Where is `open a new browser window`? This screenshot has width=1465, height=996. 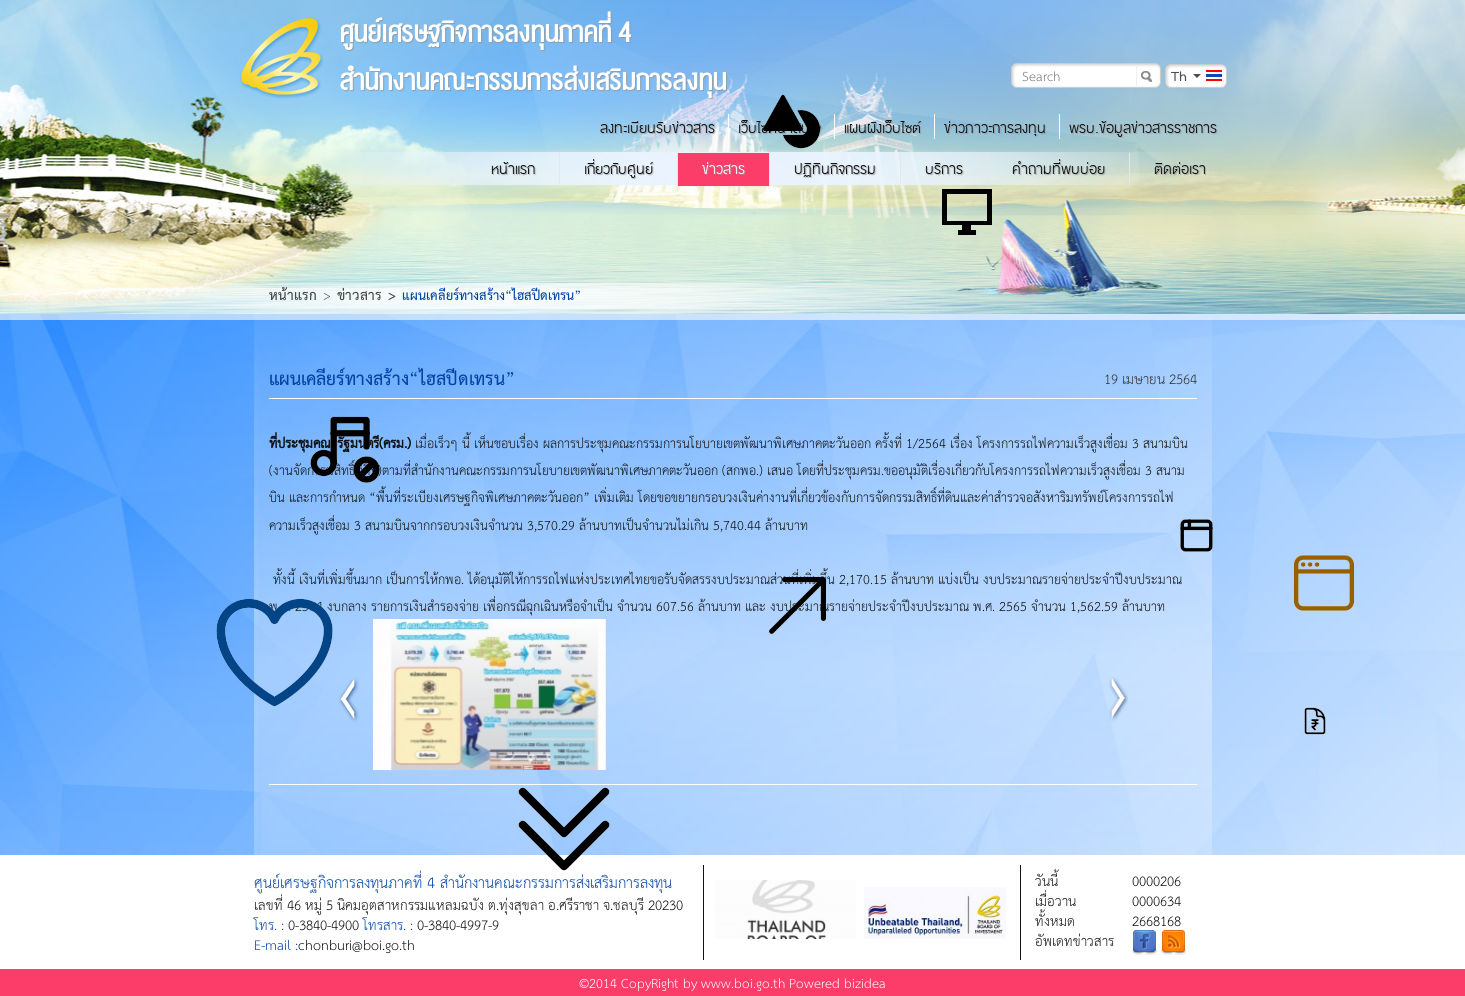 open a new browser window is located at coordinates (1324, 583).